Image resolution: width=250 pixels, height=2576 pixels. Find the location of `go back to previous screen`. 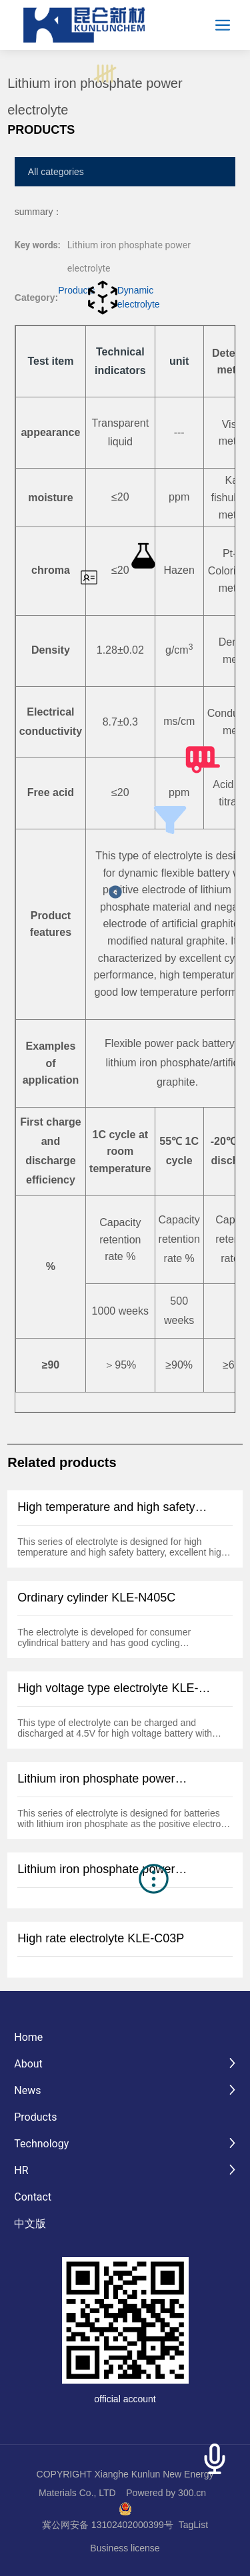

go back to previous screen is located at coordinates (115, 892).